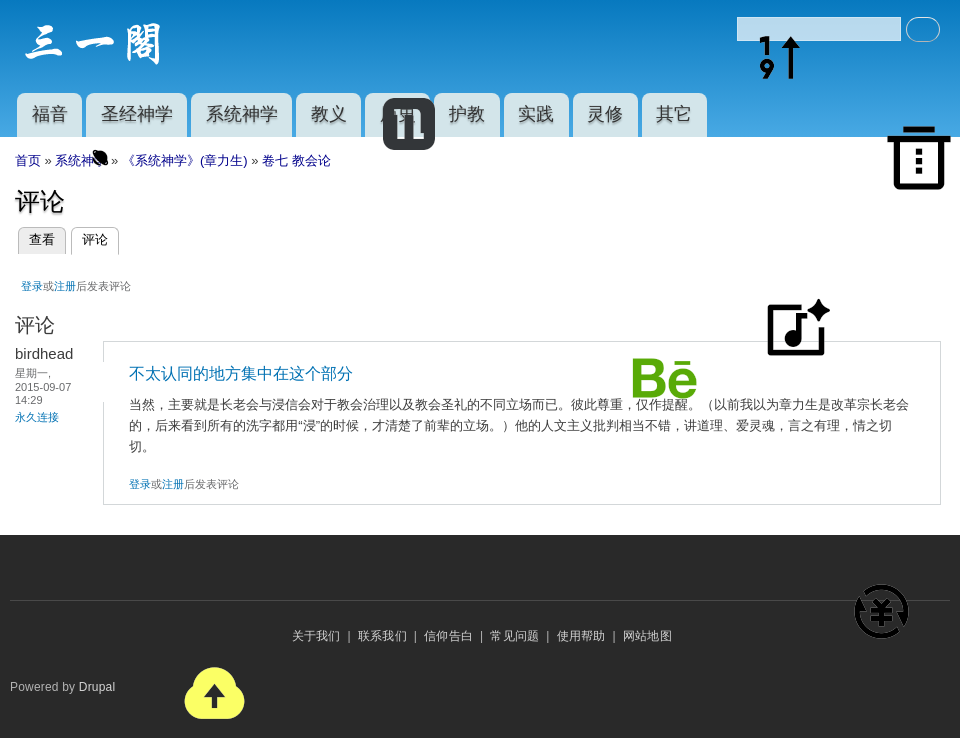 This screenshot has height=738, width=960. I want to click on convert currency to Chinese yuan, so click(881, 611).